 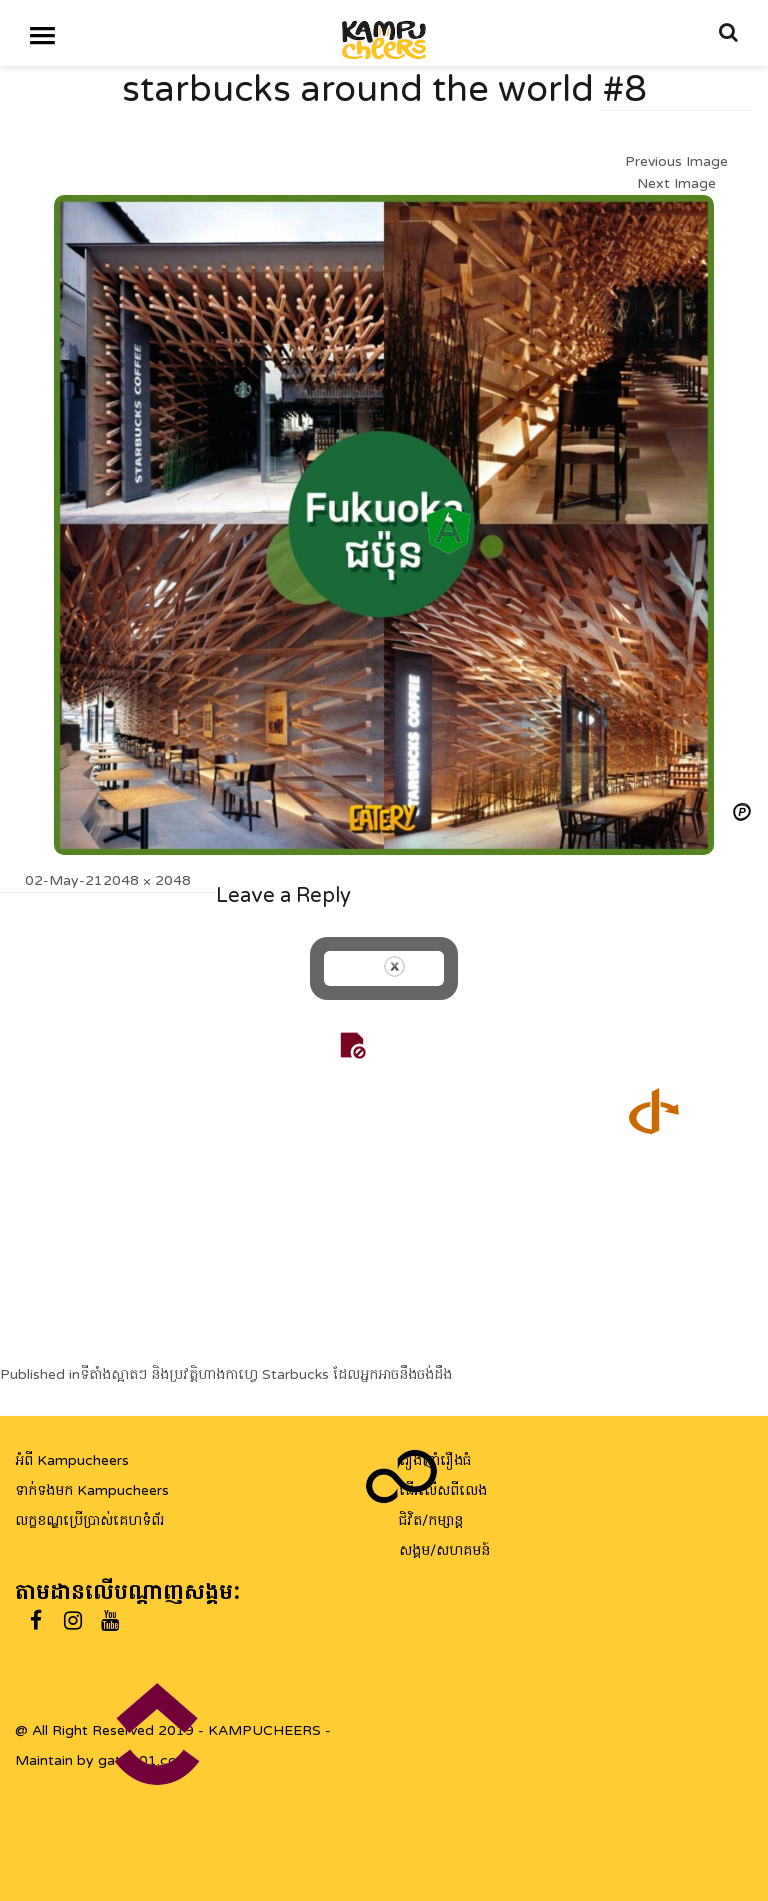 I want to click on open Paperspace cloud computing platform, so click(x=742, y=812).